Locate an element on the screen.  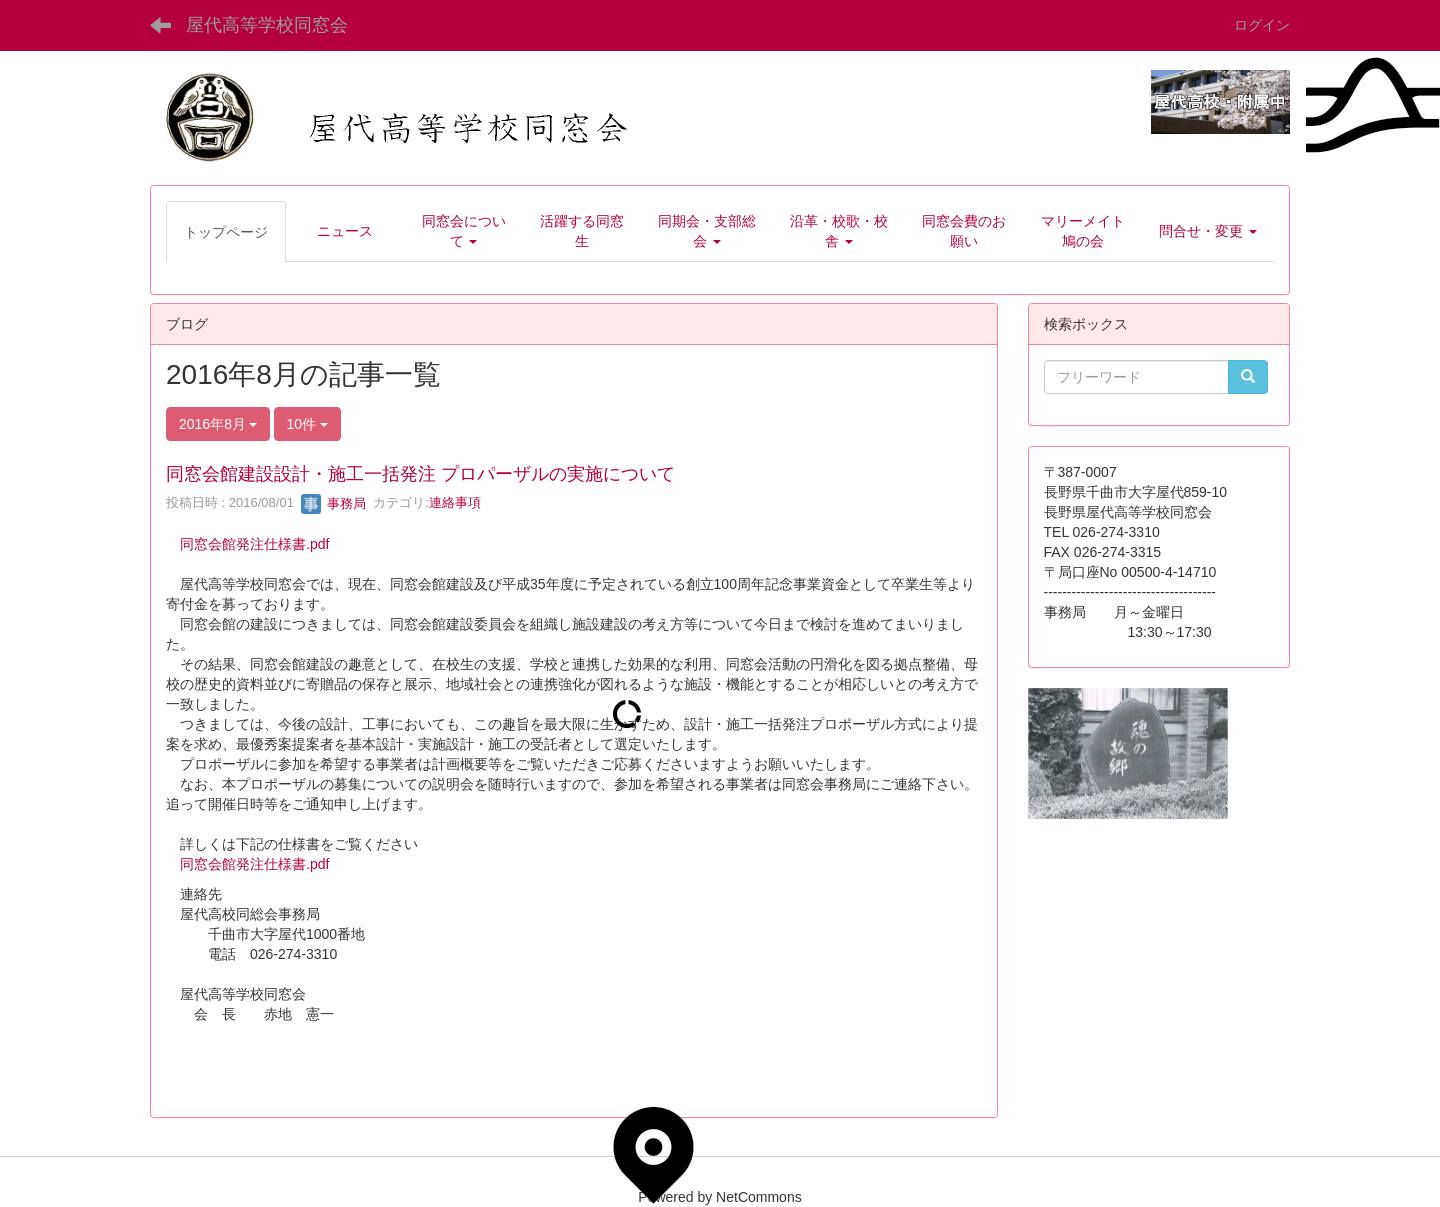
apache pulsar logo is located at coordinates (1373, 105).